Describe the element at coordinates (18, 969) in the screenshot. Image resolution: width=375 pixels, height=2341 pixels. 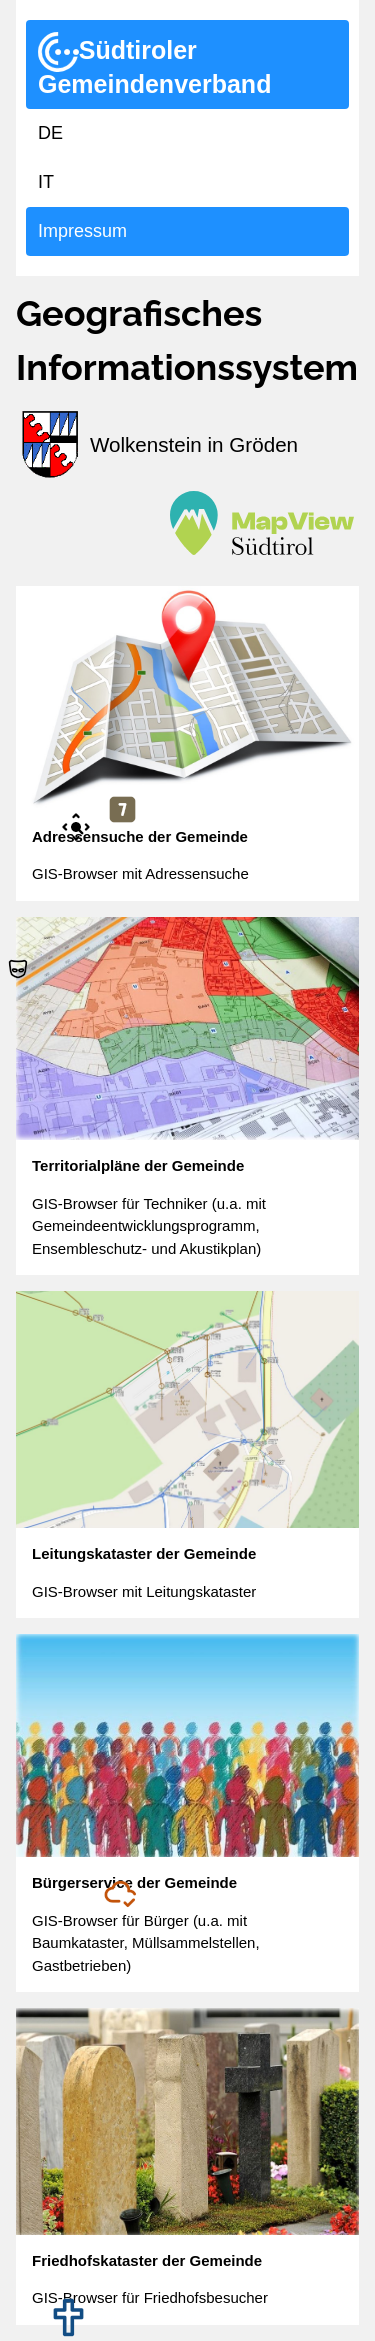
I see `open the Grindr app` at that location.